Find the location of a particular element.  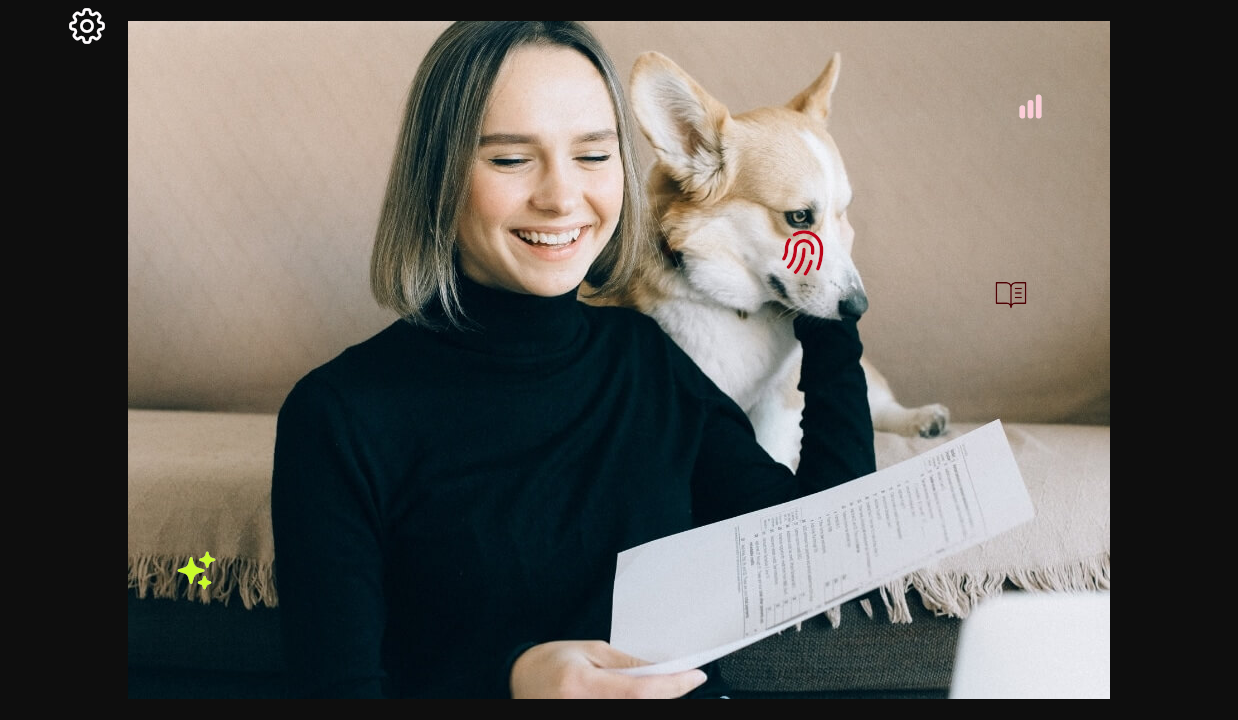

indicates AI-generated or enhanced content is located at coordinates (196, 570).